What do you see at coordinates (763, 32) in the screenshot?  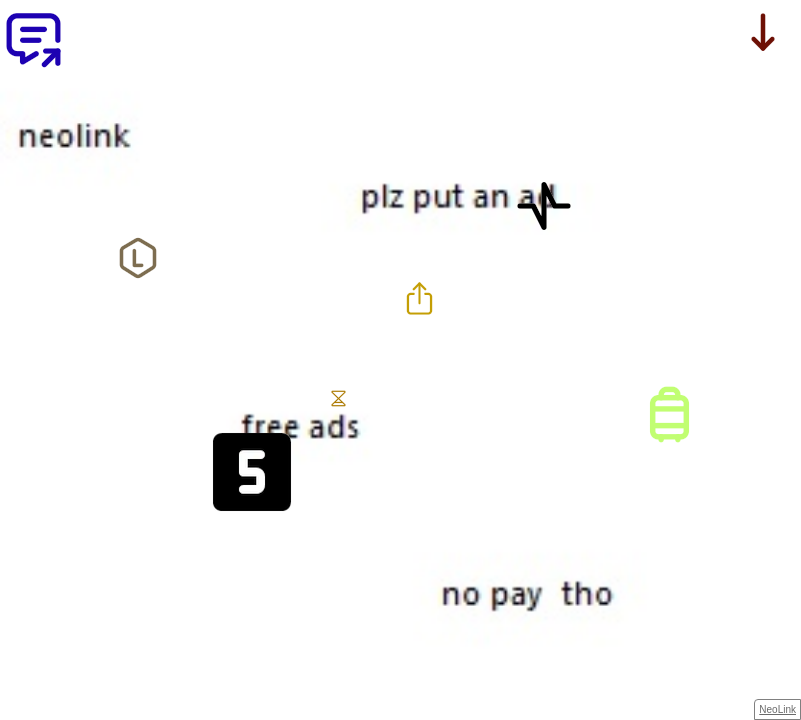 I see `scroll down or view more content below` at bounding box center [763, 32].